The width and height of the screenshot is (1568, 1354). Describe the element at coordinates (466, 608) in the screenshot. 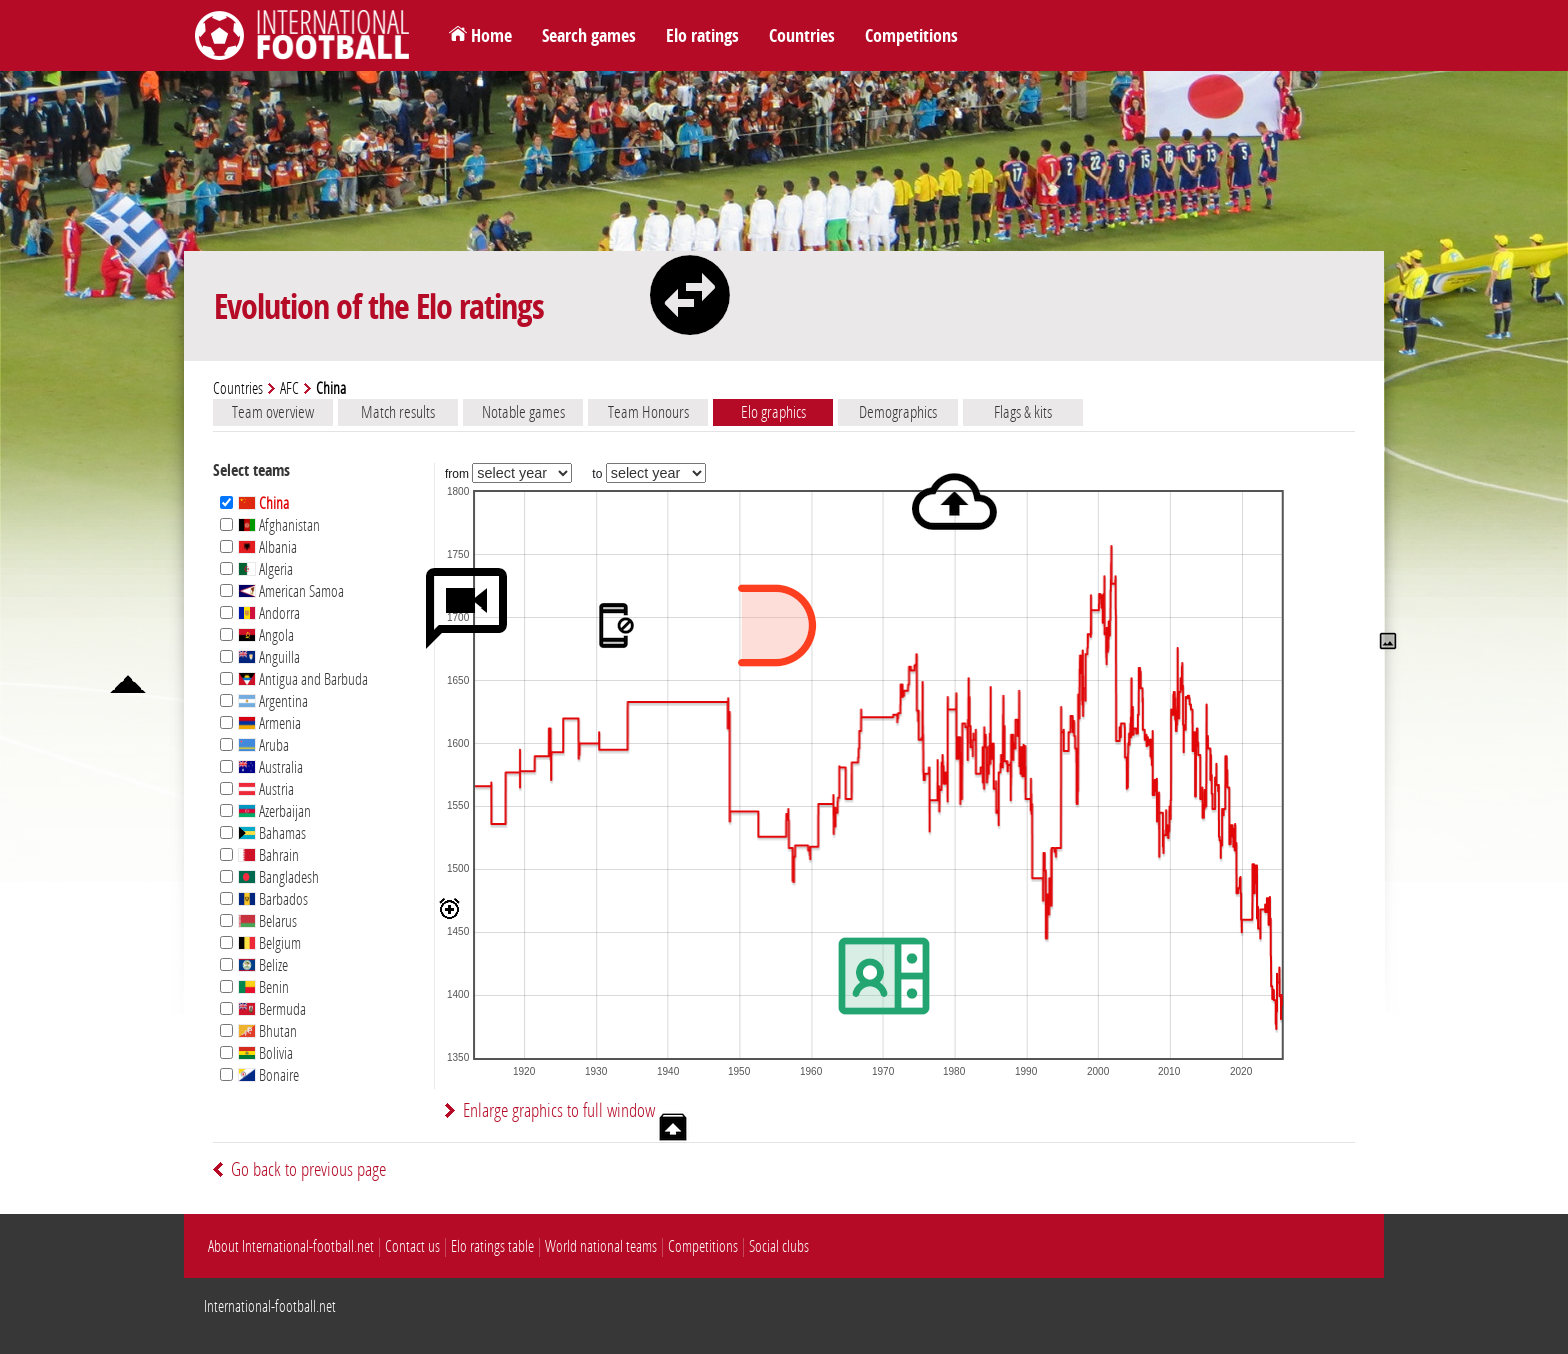

I see `start a video chat conversation` at that location.